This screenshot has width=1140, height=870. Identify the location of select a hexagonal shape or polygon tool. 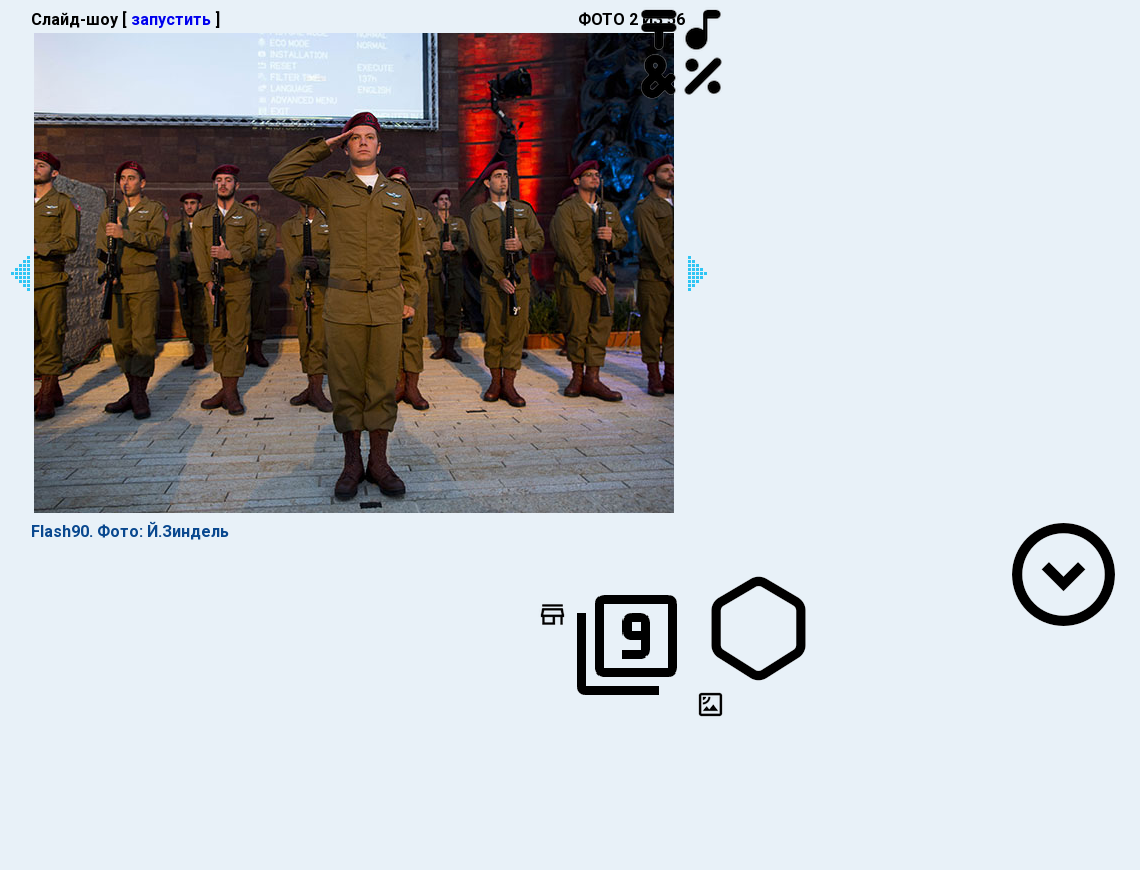
(758, 628).